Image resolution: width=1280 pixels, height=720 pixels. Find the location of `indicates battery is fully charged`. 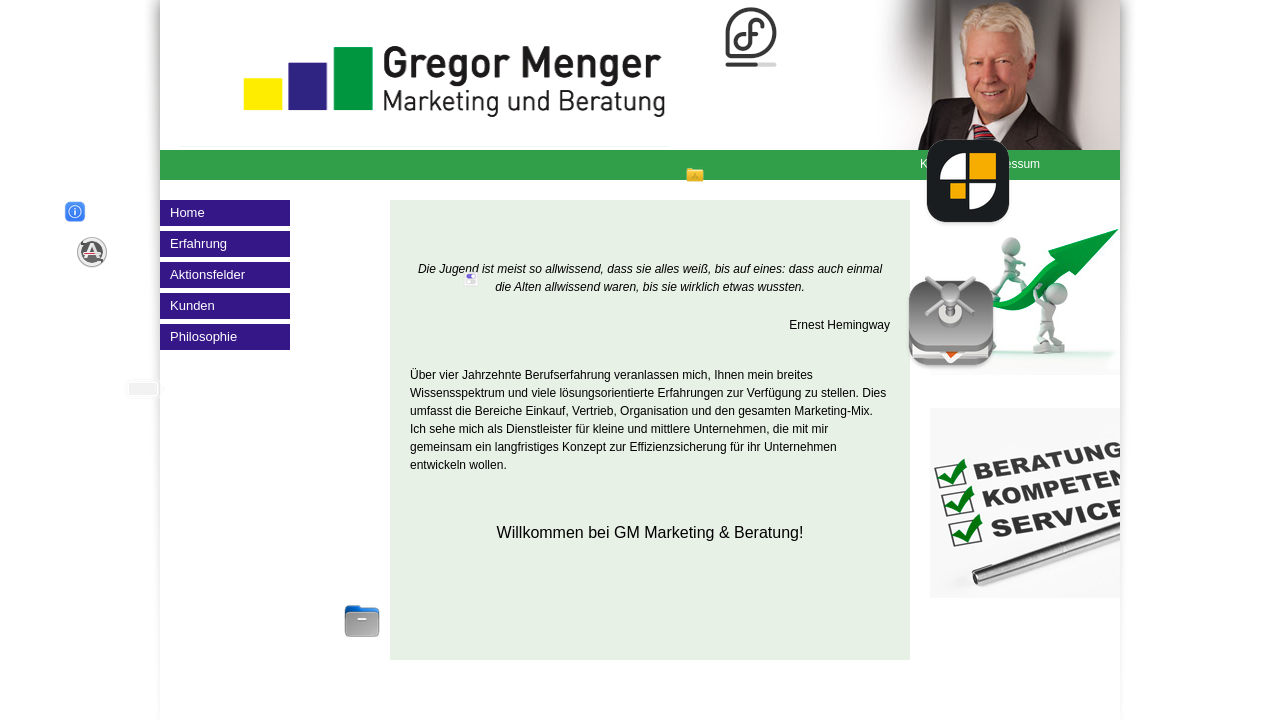

indicates battery is fully charged is located at coordinates (145, 389).